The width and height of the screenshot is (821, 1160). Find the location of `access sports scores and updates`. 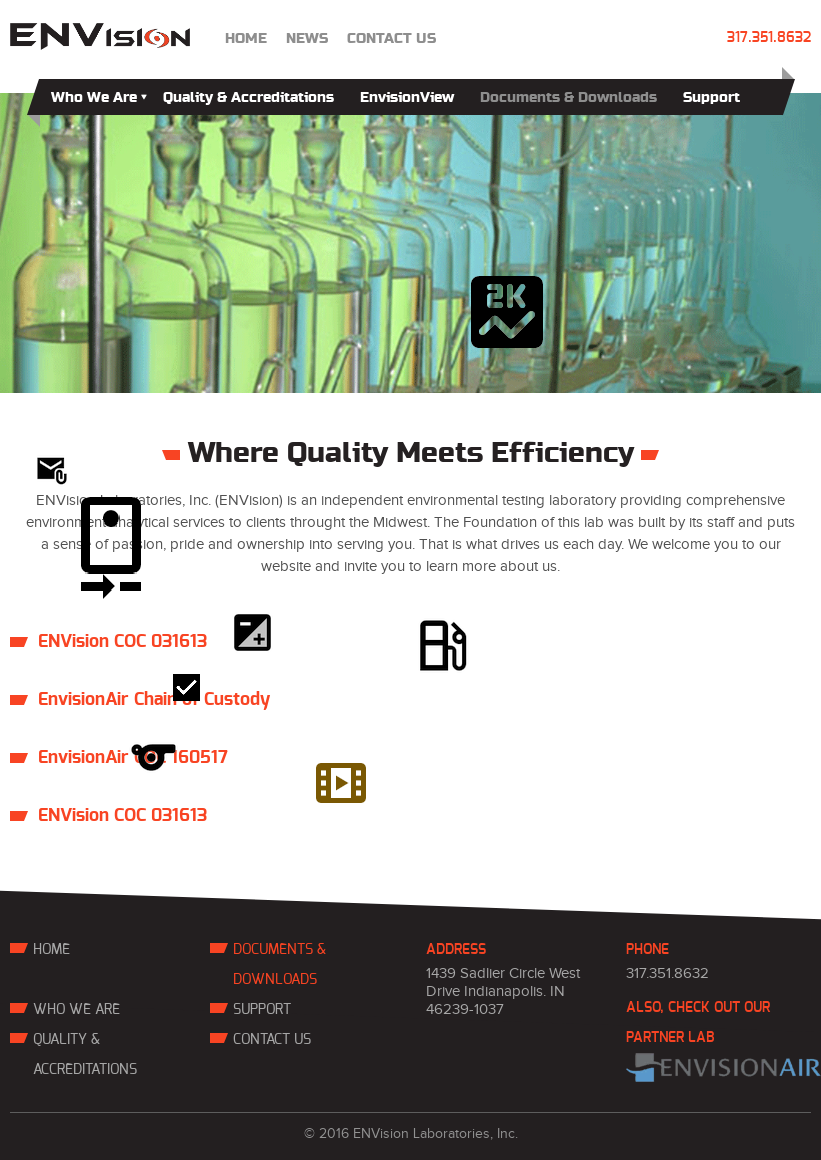

access sports scores and updates is located at coordinates (153, 757).